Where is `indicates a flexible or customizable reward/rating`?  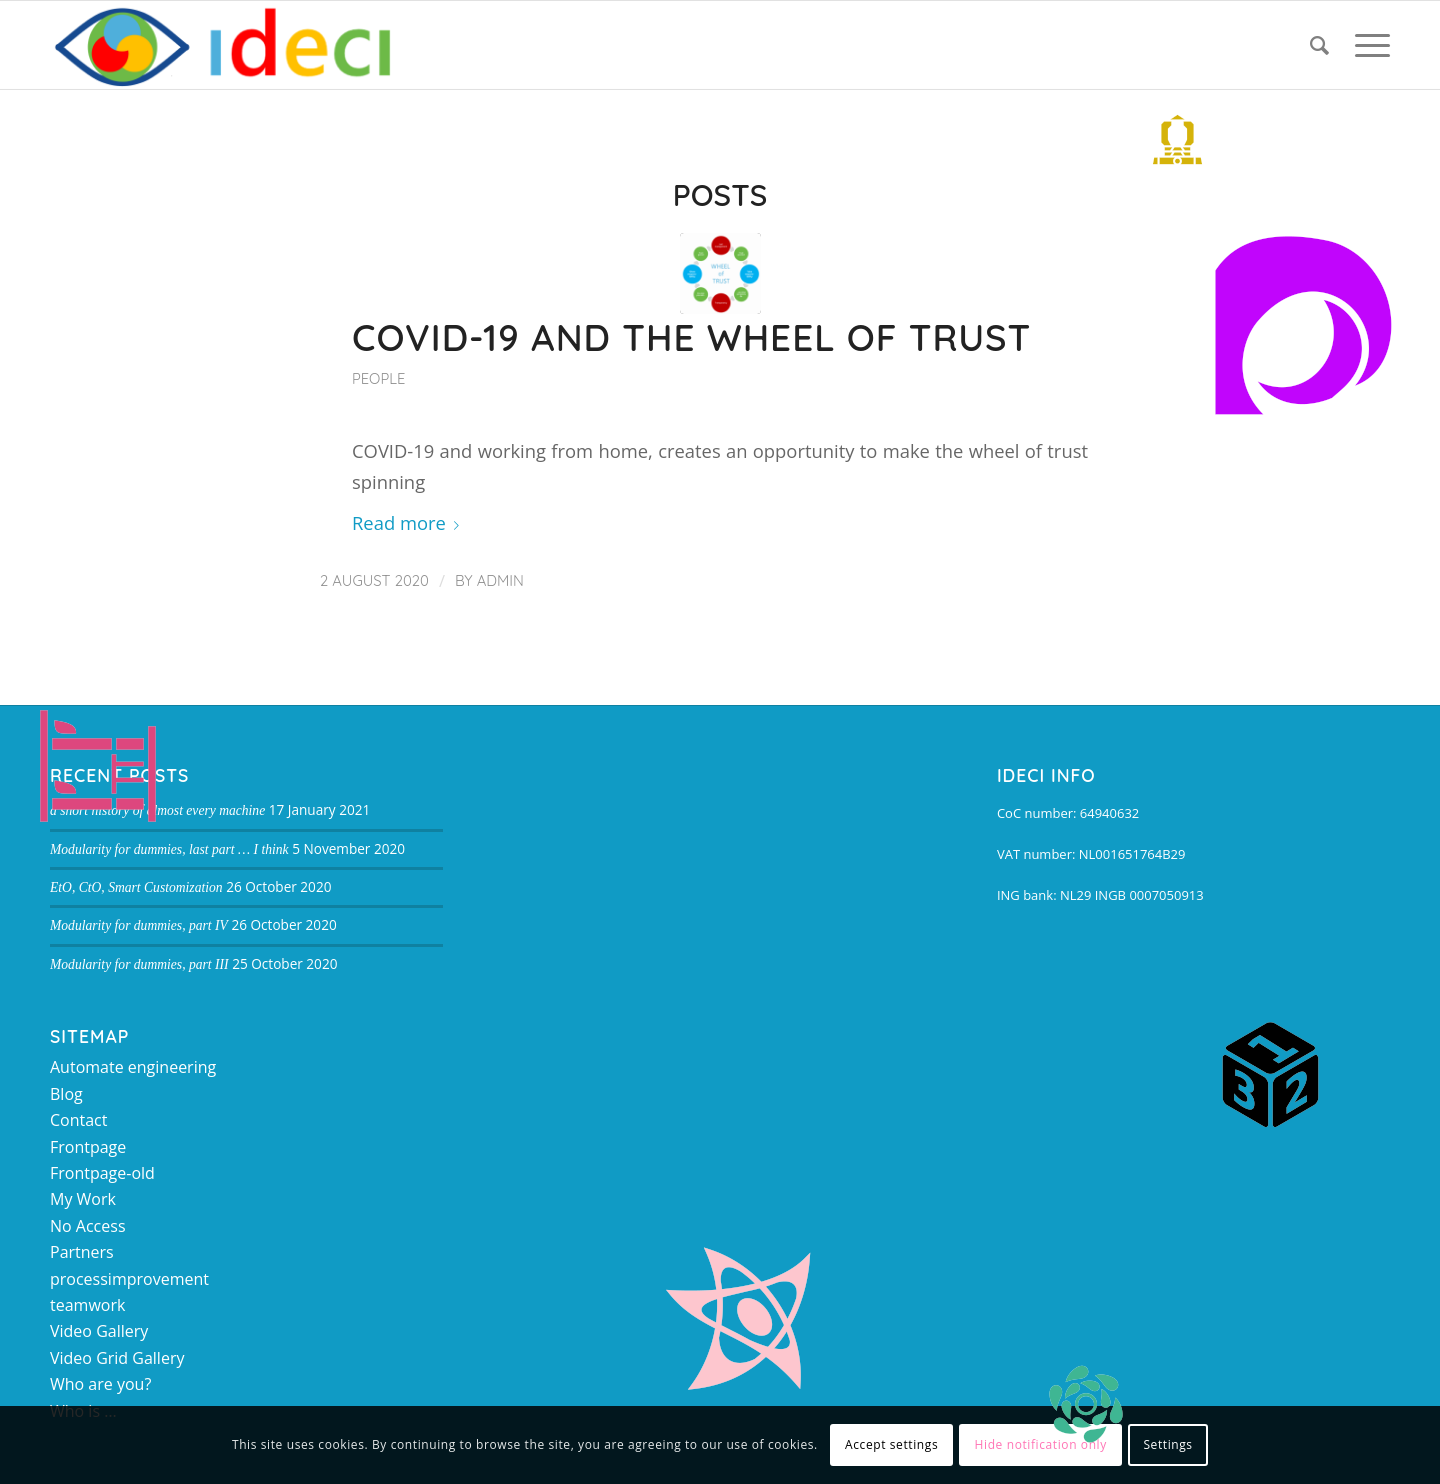
indicates a flexible or customizable reward/rating is located at coordinates (737, 1319).